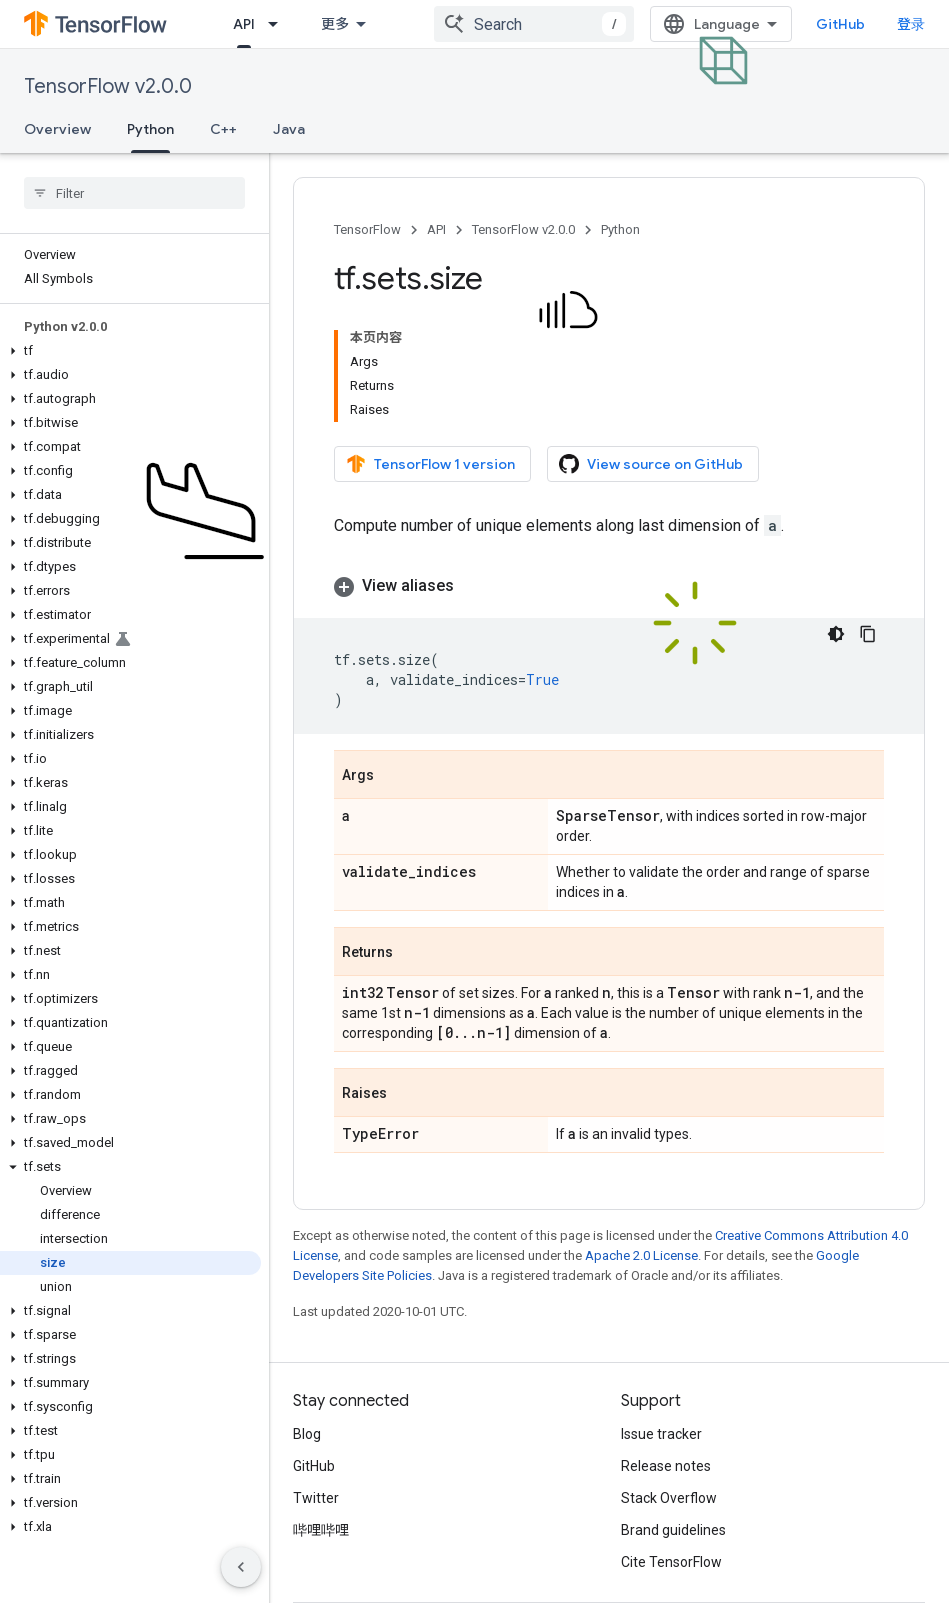 This screenshot has width=949, height=1603. What do you see at coordinates (199, 511) in the screenshot?
I see `indicates flight arrival or landing status` at bounding box center [199, 511].